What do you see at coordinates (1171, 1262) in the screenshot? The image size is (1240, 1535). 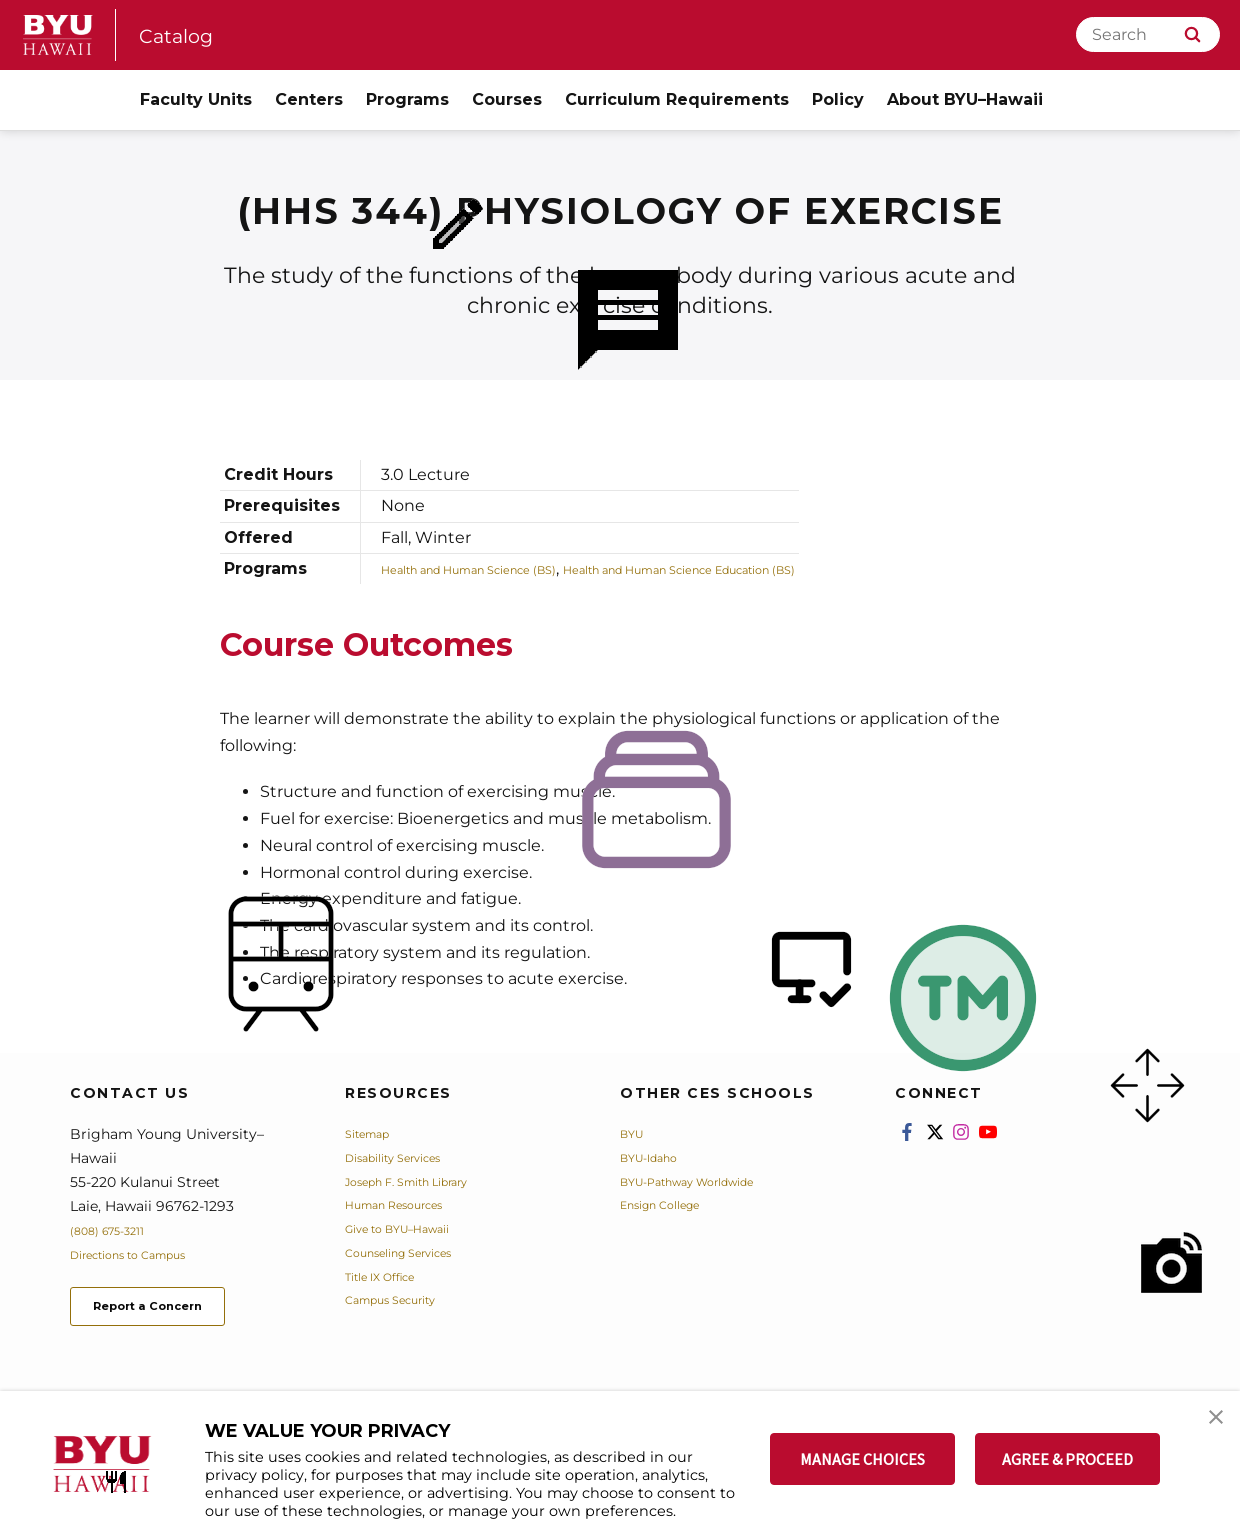 I see `connect to a wireless or linked camera` at bounding box center [1171, 1262].